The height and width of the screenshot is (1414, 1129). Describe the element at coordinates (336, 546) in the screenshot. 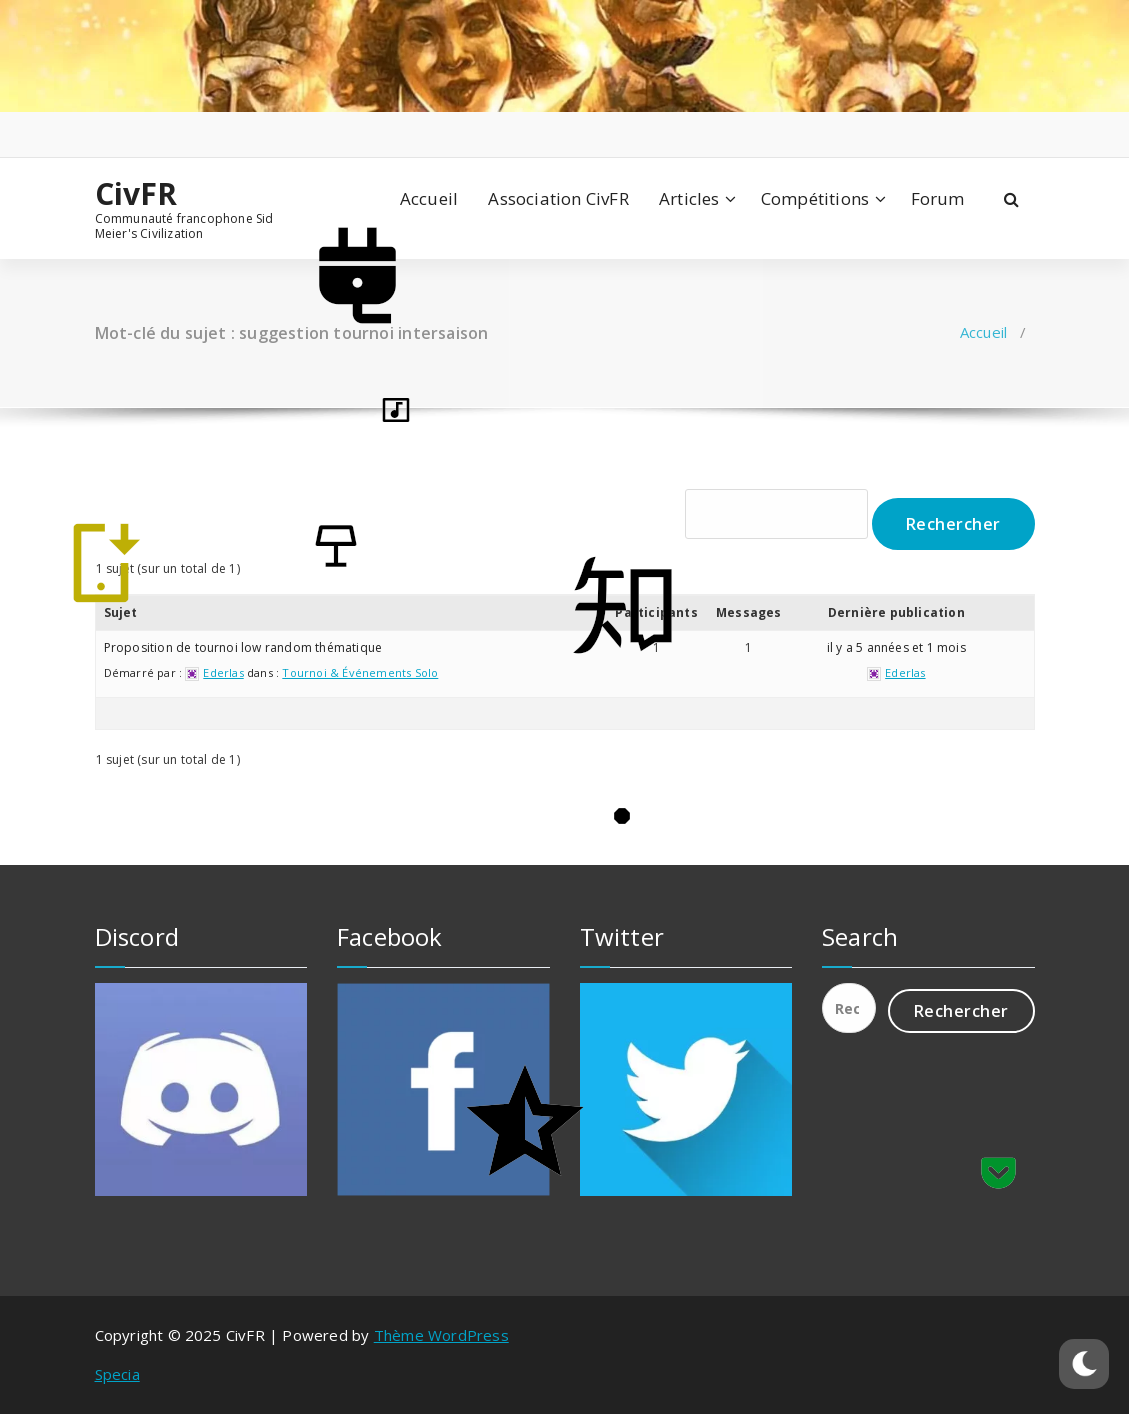

I see `open Apple Keynote presentation app` at that location.